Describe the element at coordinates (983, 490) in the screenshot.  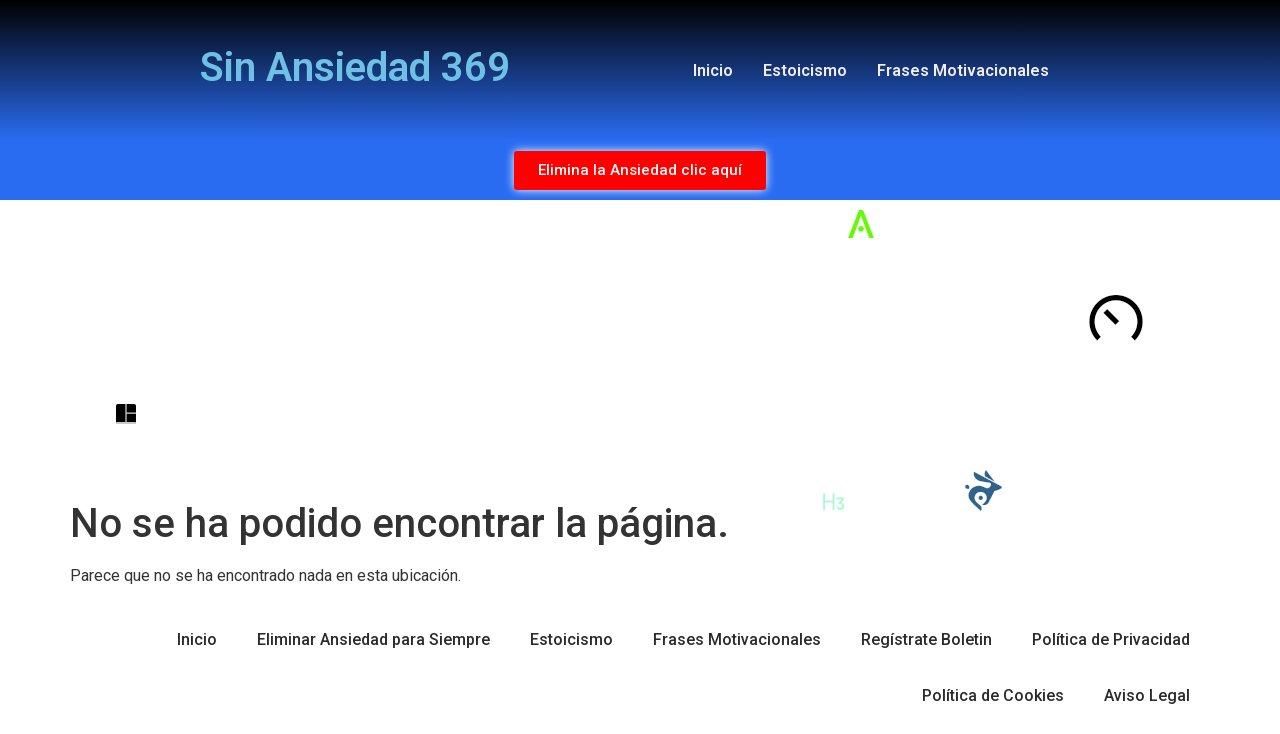
I see `bunny.net logo` at that location.